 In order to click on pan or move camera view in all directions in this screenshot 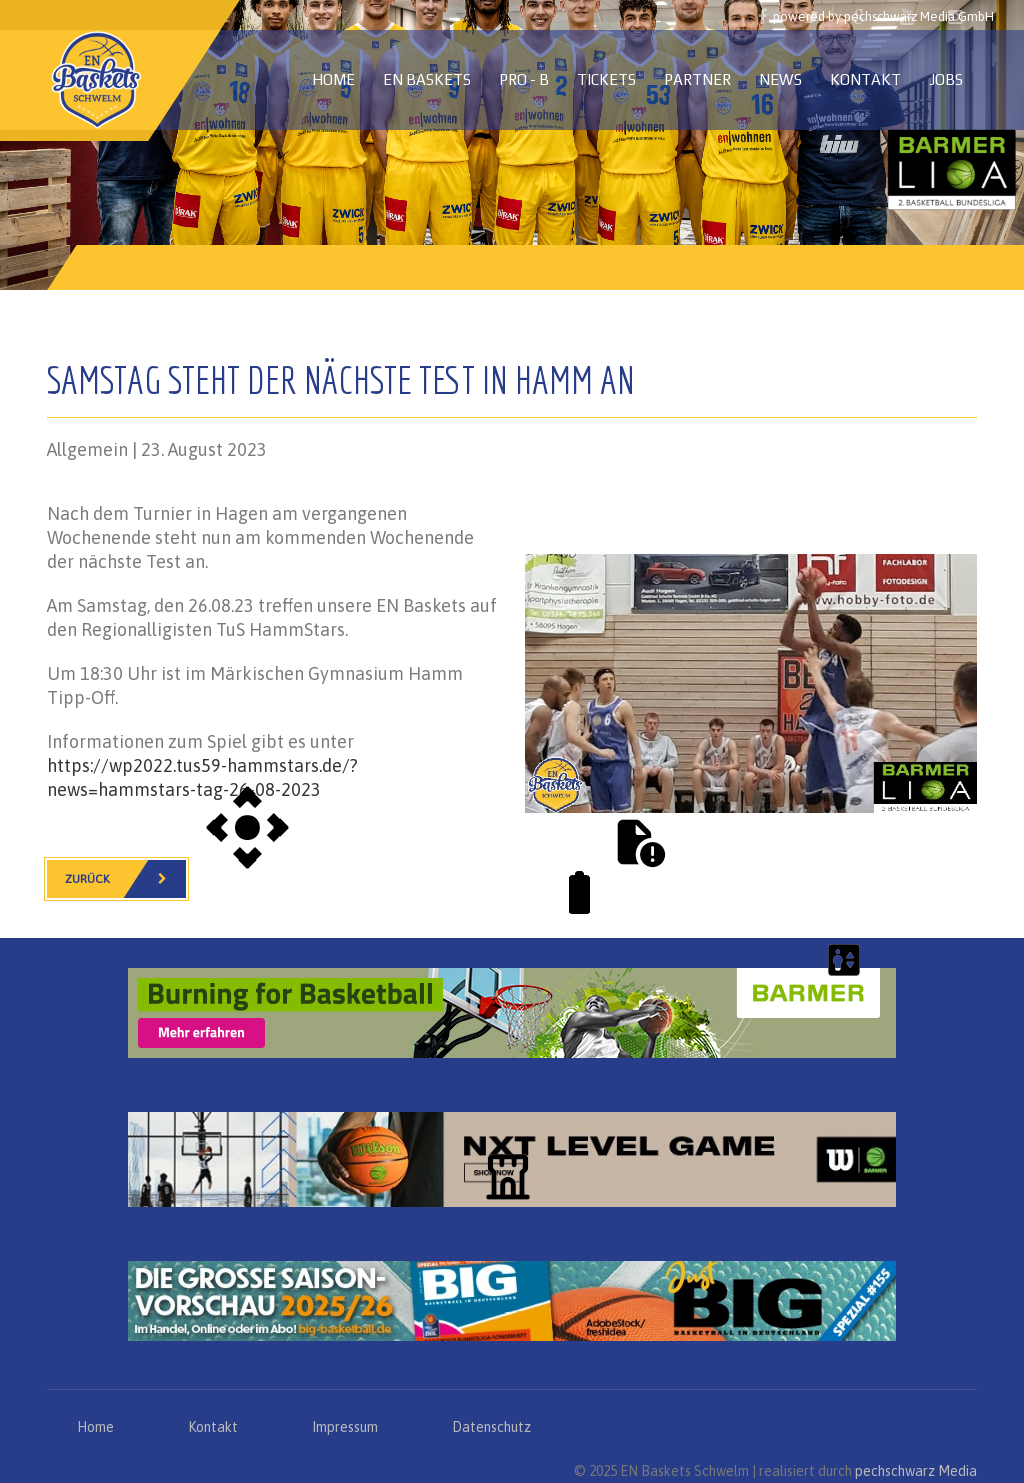, I will do `click(247, 827)`.